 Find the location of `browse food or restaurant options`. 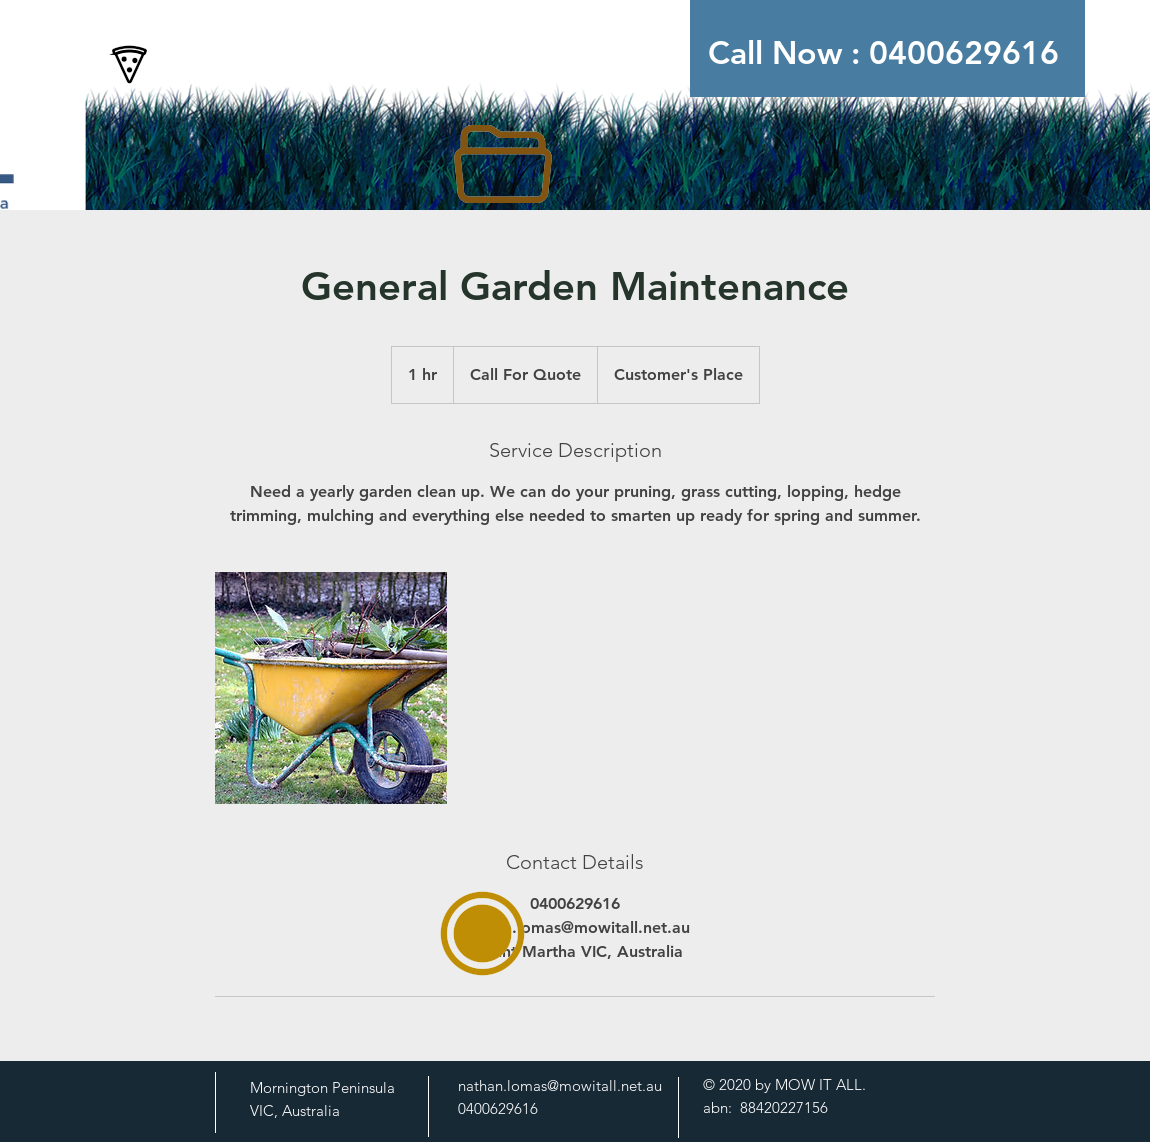

browse food or restaurant options is located at coordinates (129, 64).